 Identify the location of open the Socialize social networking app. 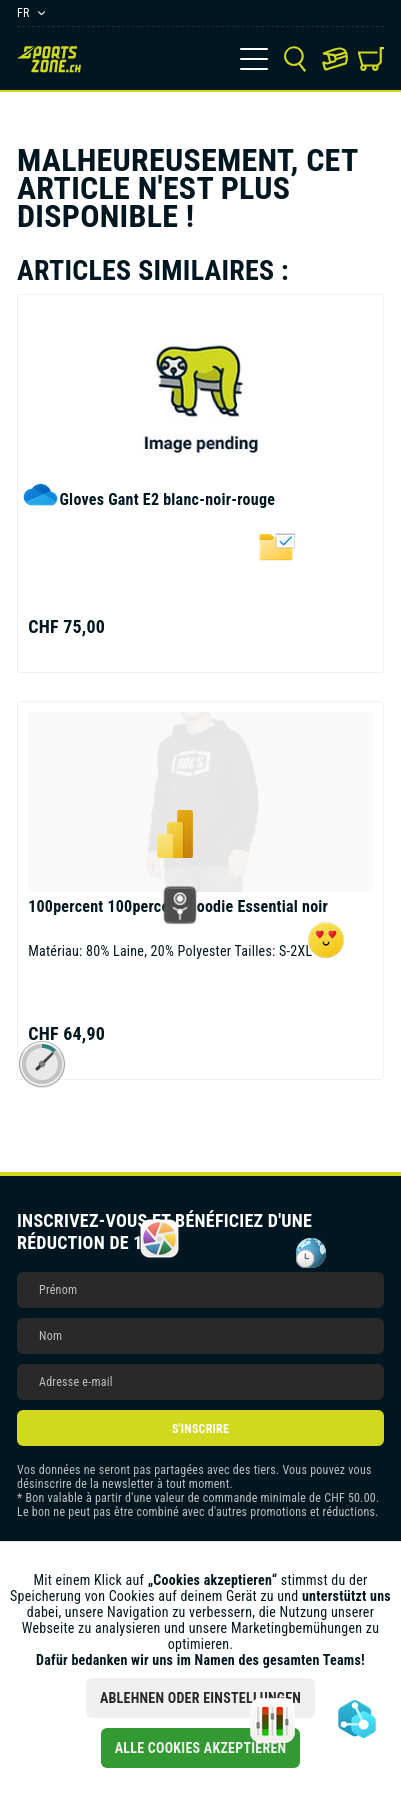
(326, 940).